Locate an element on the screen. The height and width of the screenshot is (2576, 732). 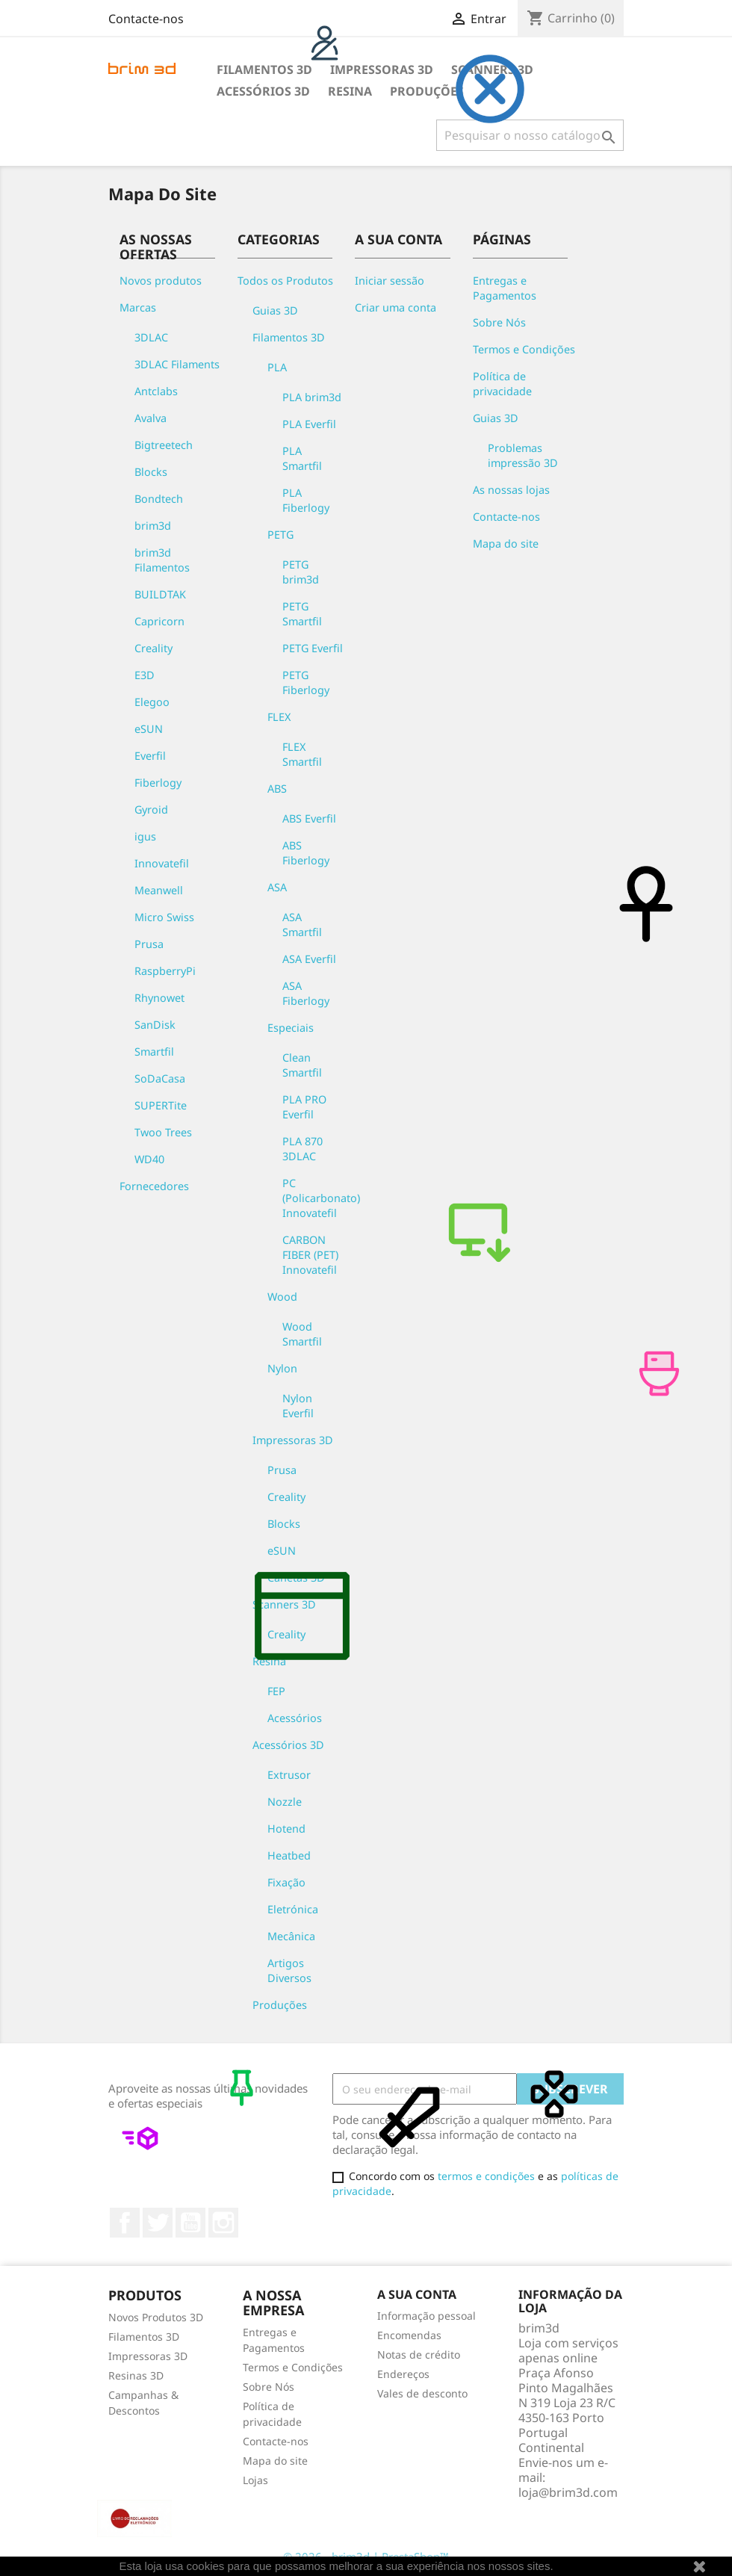
access combat or battle features is located at coordinates (409, 2117).